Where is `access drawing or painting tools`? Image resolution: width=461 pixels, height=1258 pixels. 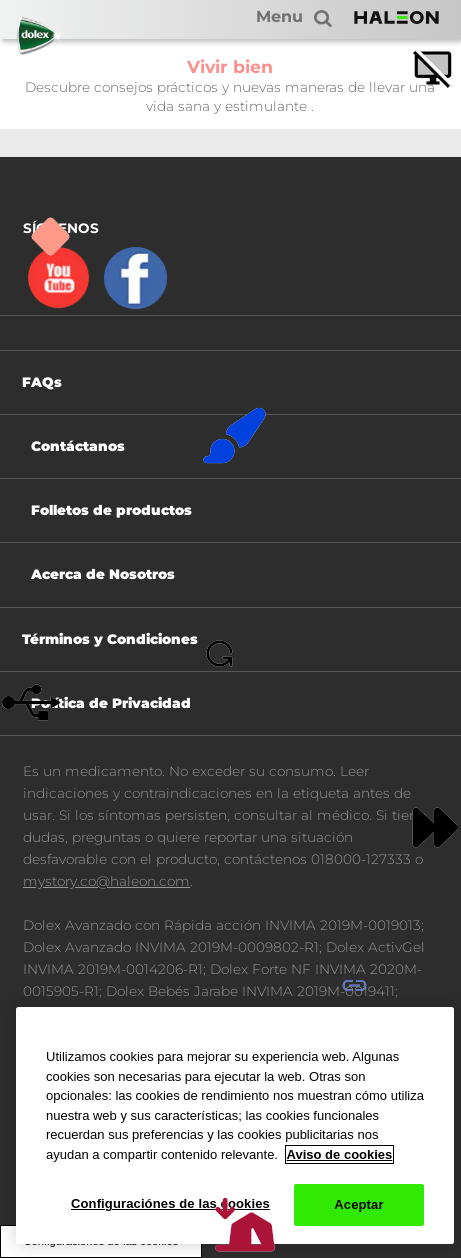
access drawing or painting tools is located at coordinates (234, 435).